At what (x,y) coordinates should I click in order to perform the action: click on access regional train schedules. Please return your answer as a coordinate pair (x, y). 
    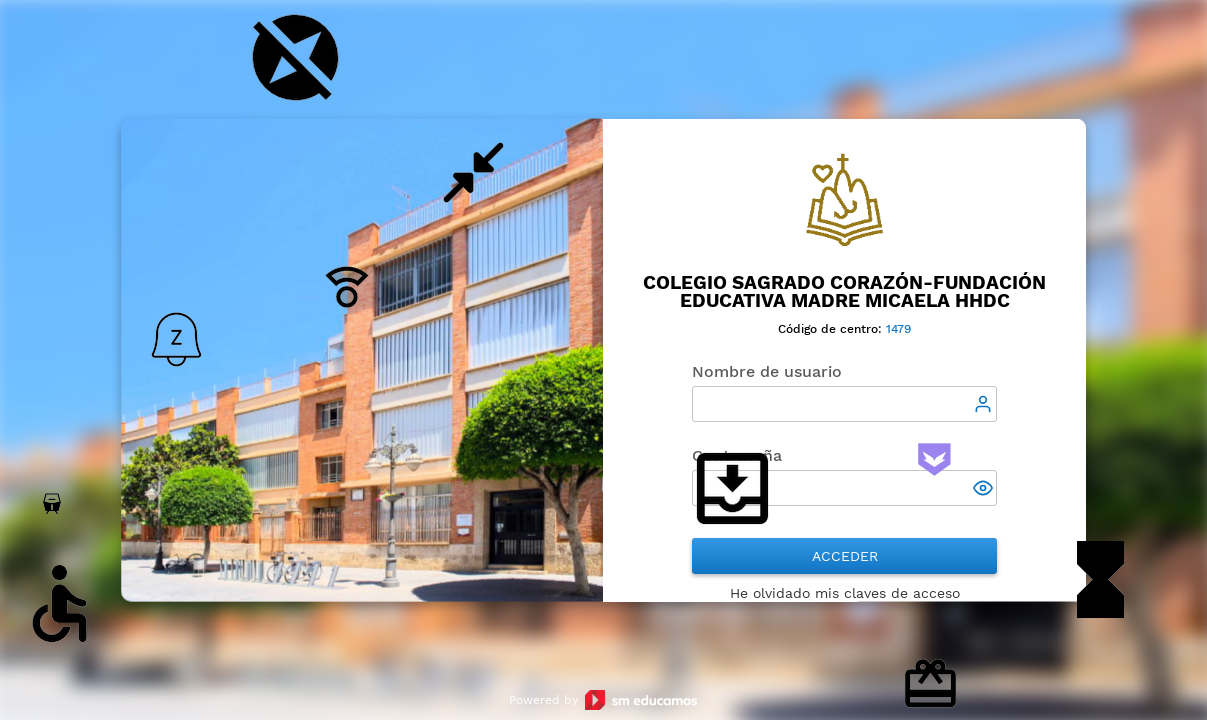
    Looking at the image, I should click on (52, 503).